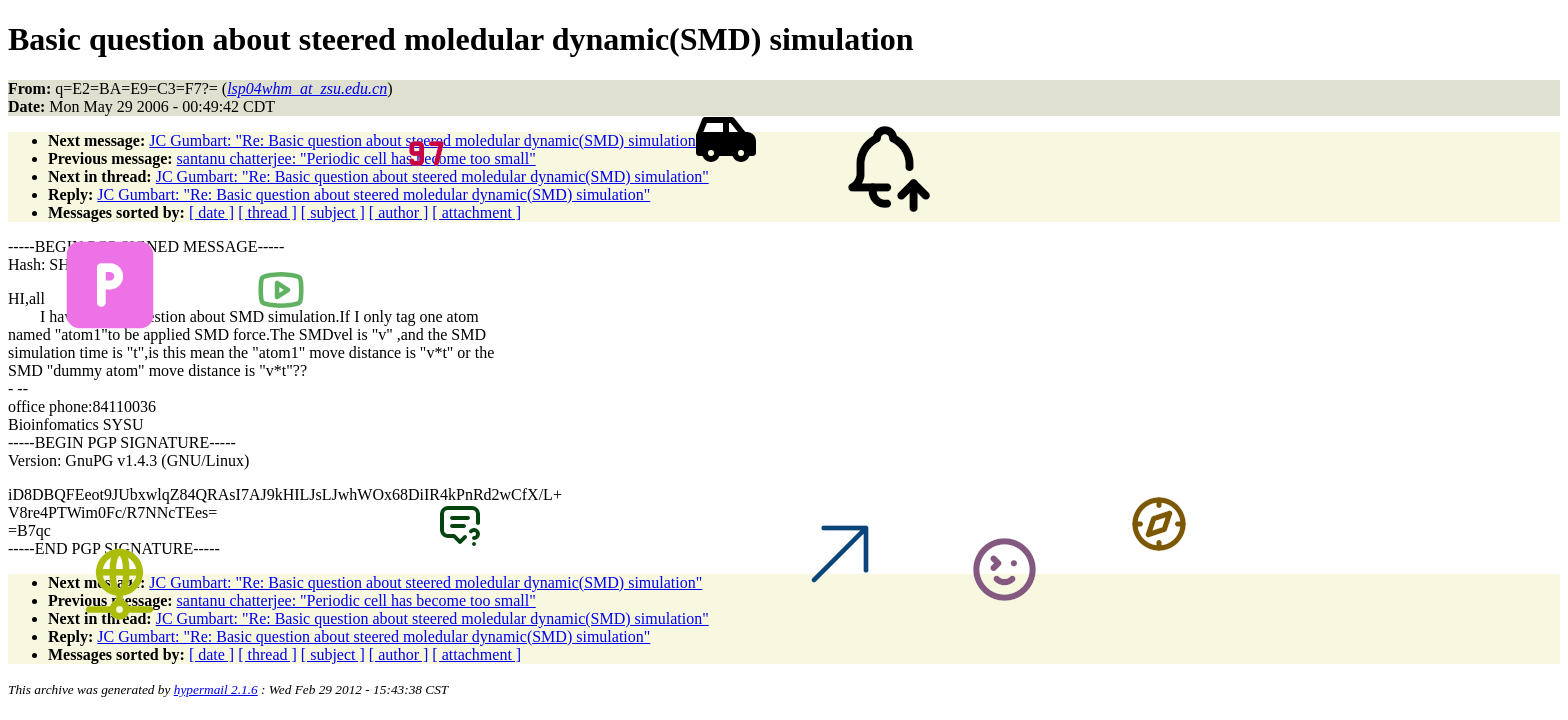 The image size is (1568, 720). I want to click on access vehicle or driving settings, so click(726, 138).